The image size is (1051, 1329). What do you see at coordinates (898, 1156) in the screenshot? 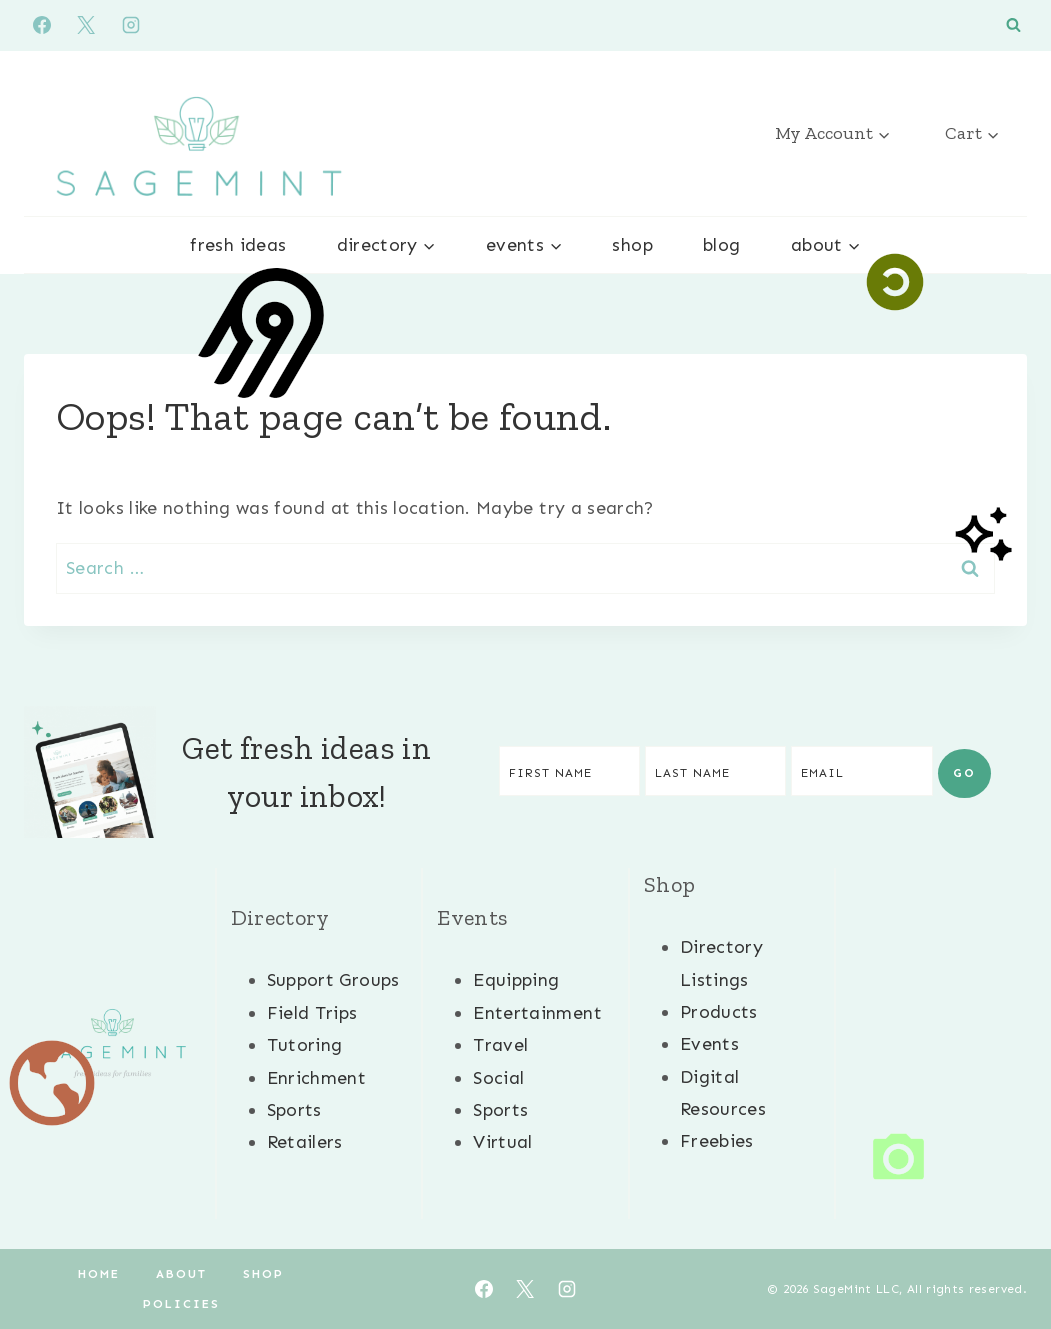
I see `take a photo` at bounding box center [898, 1156].